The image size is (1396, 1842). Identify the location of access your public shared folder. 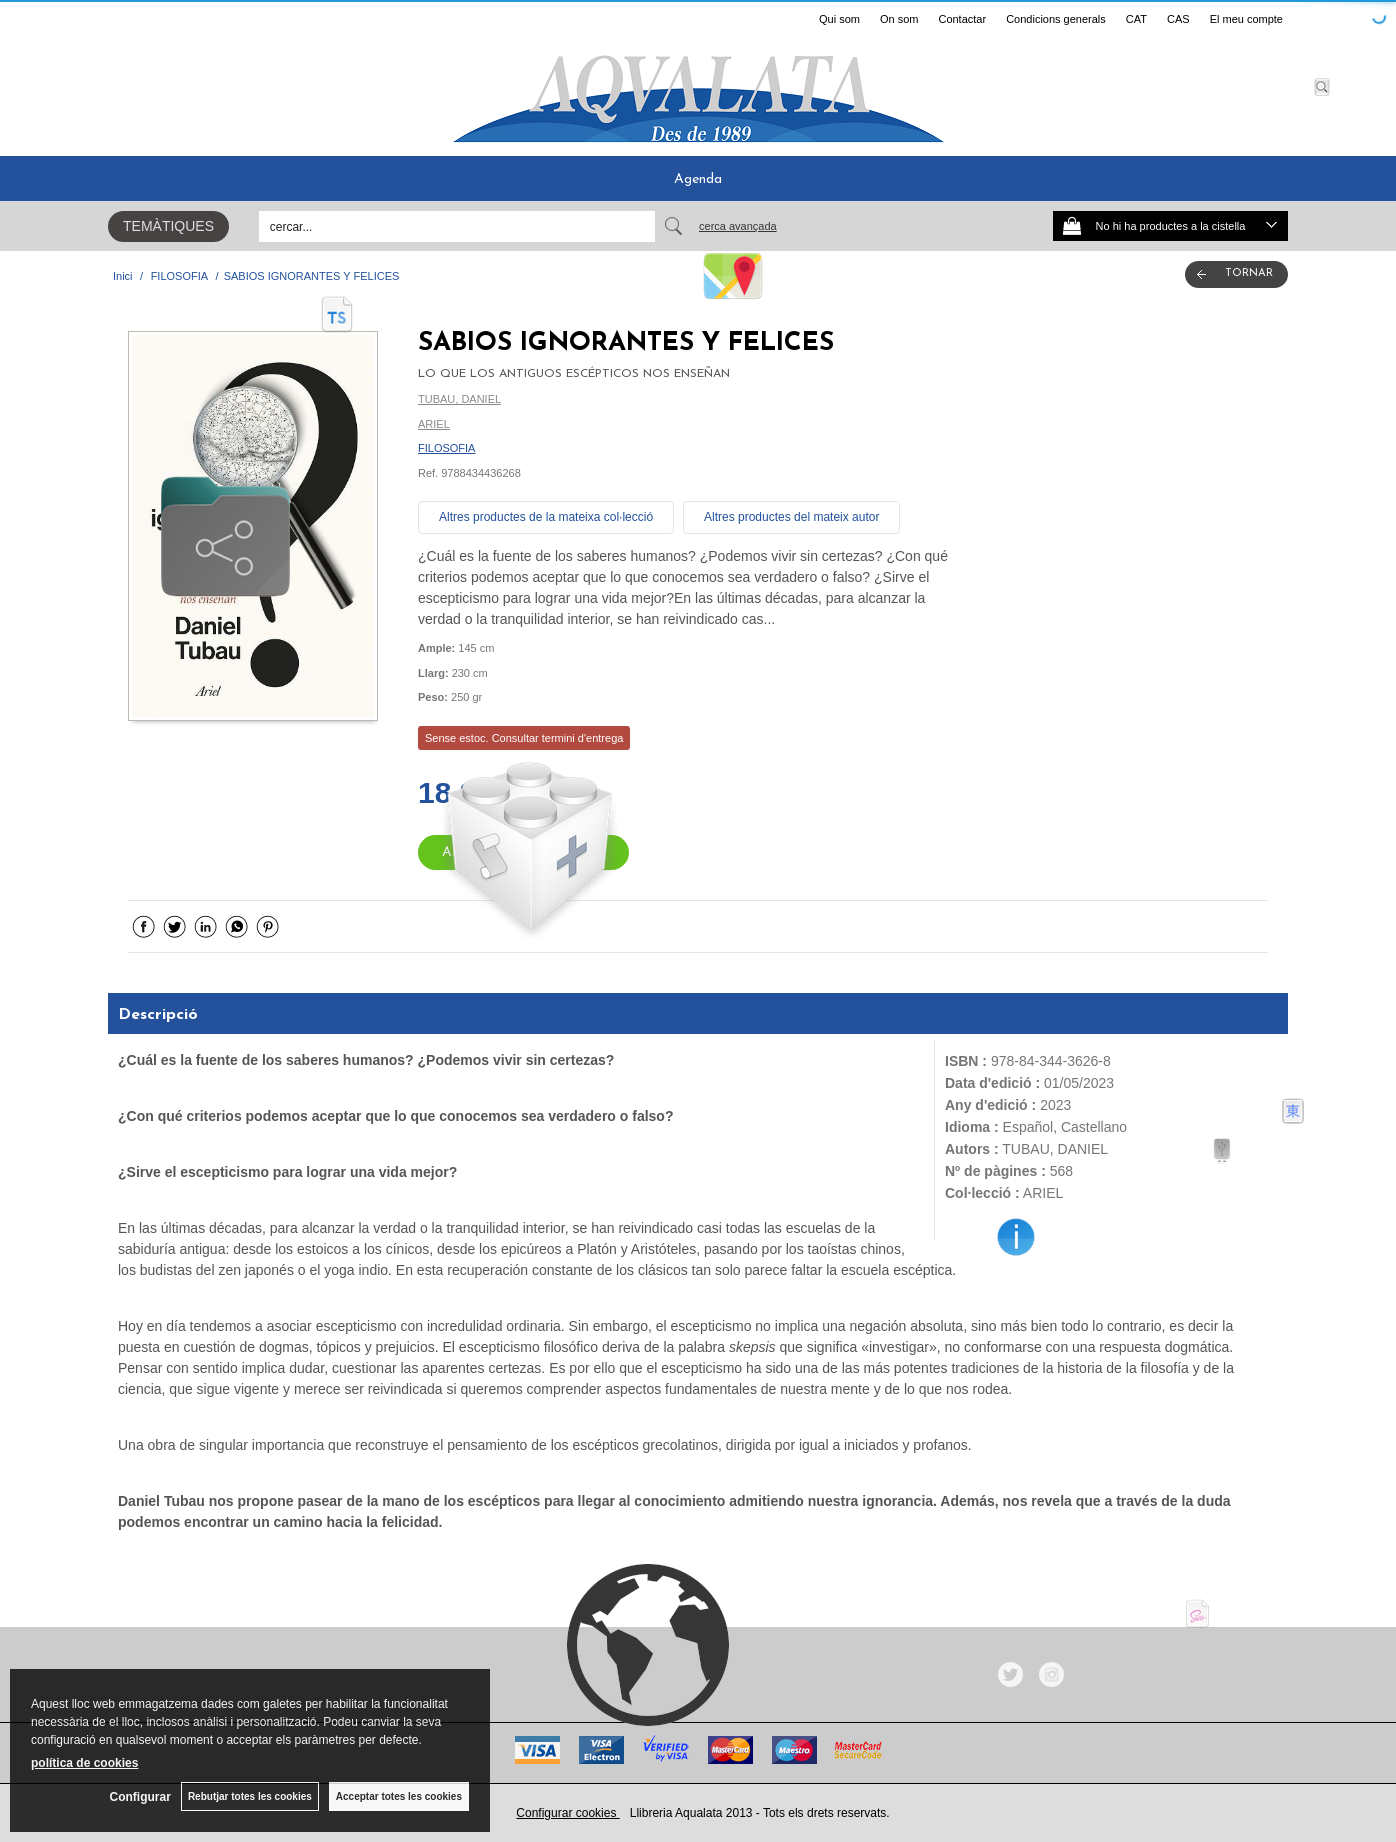
(225, 536).